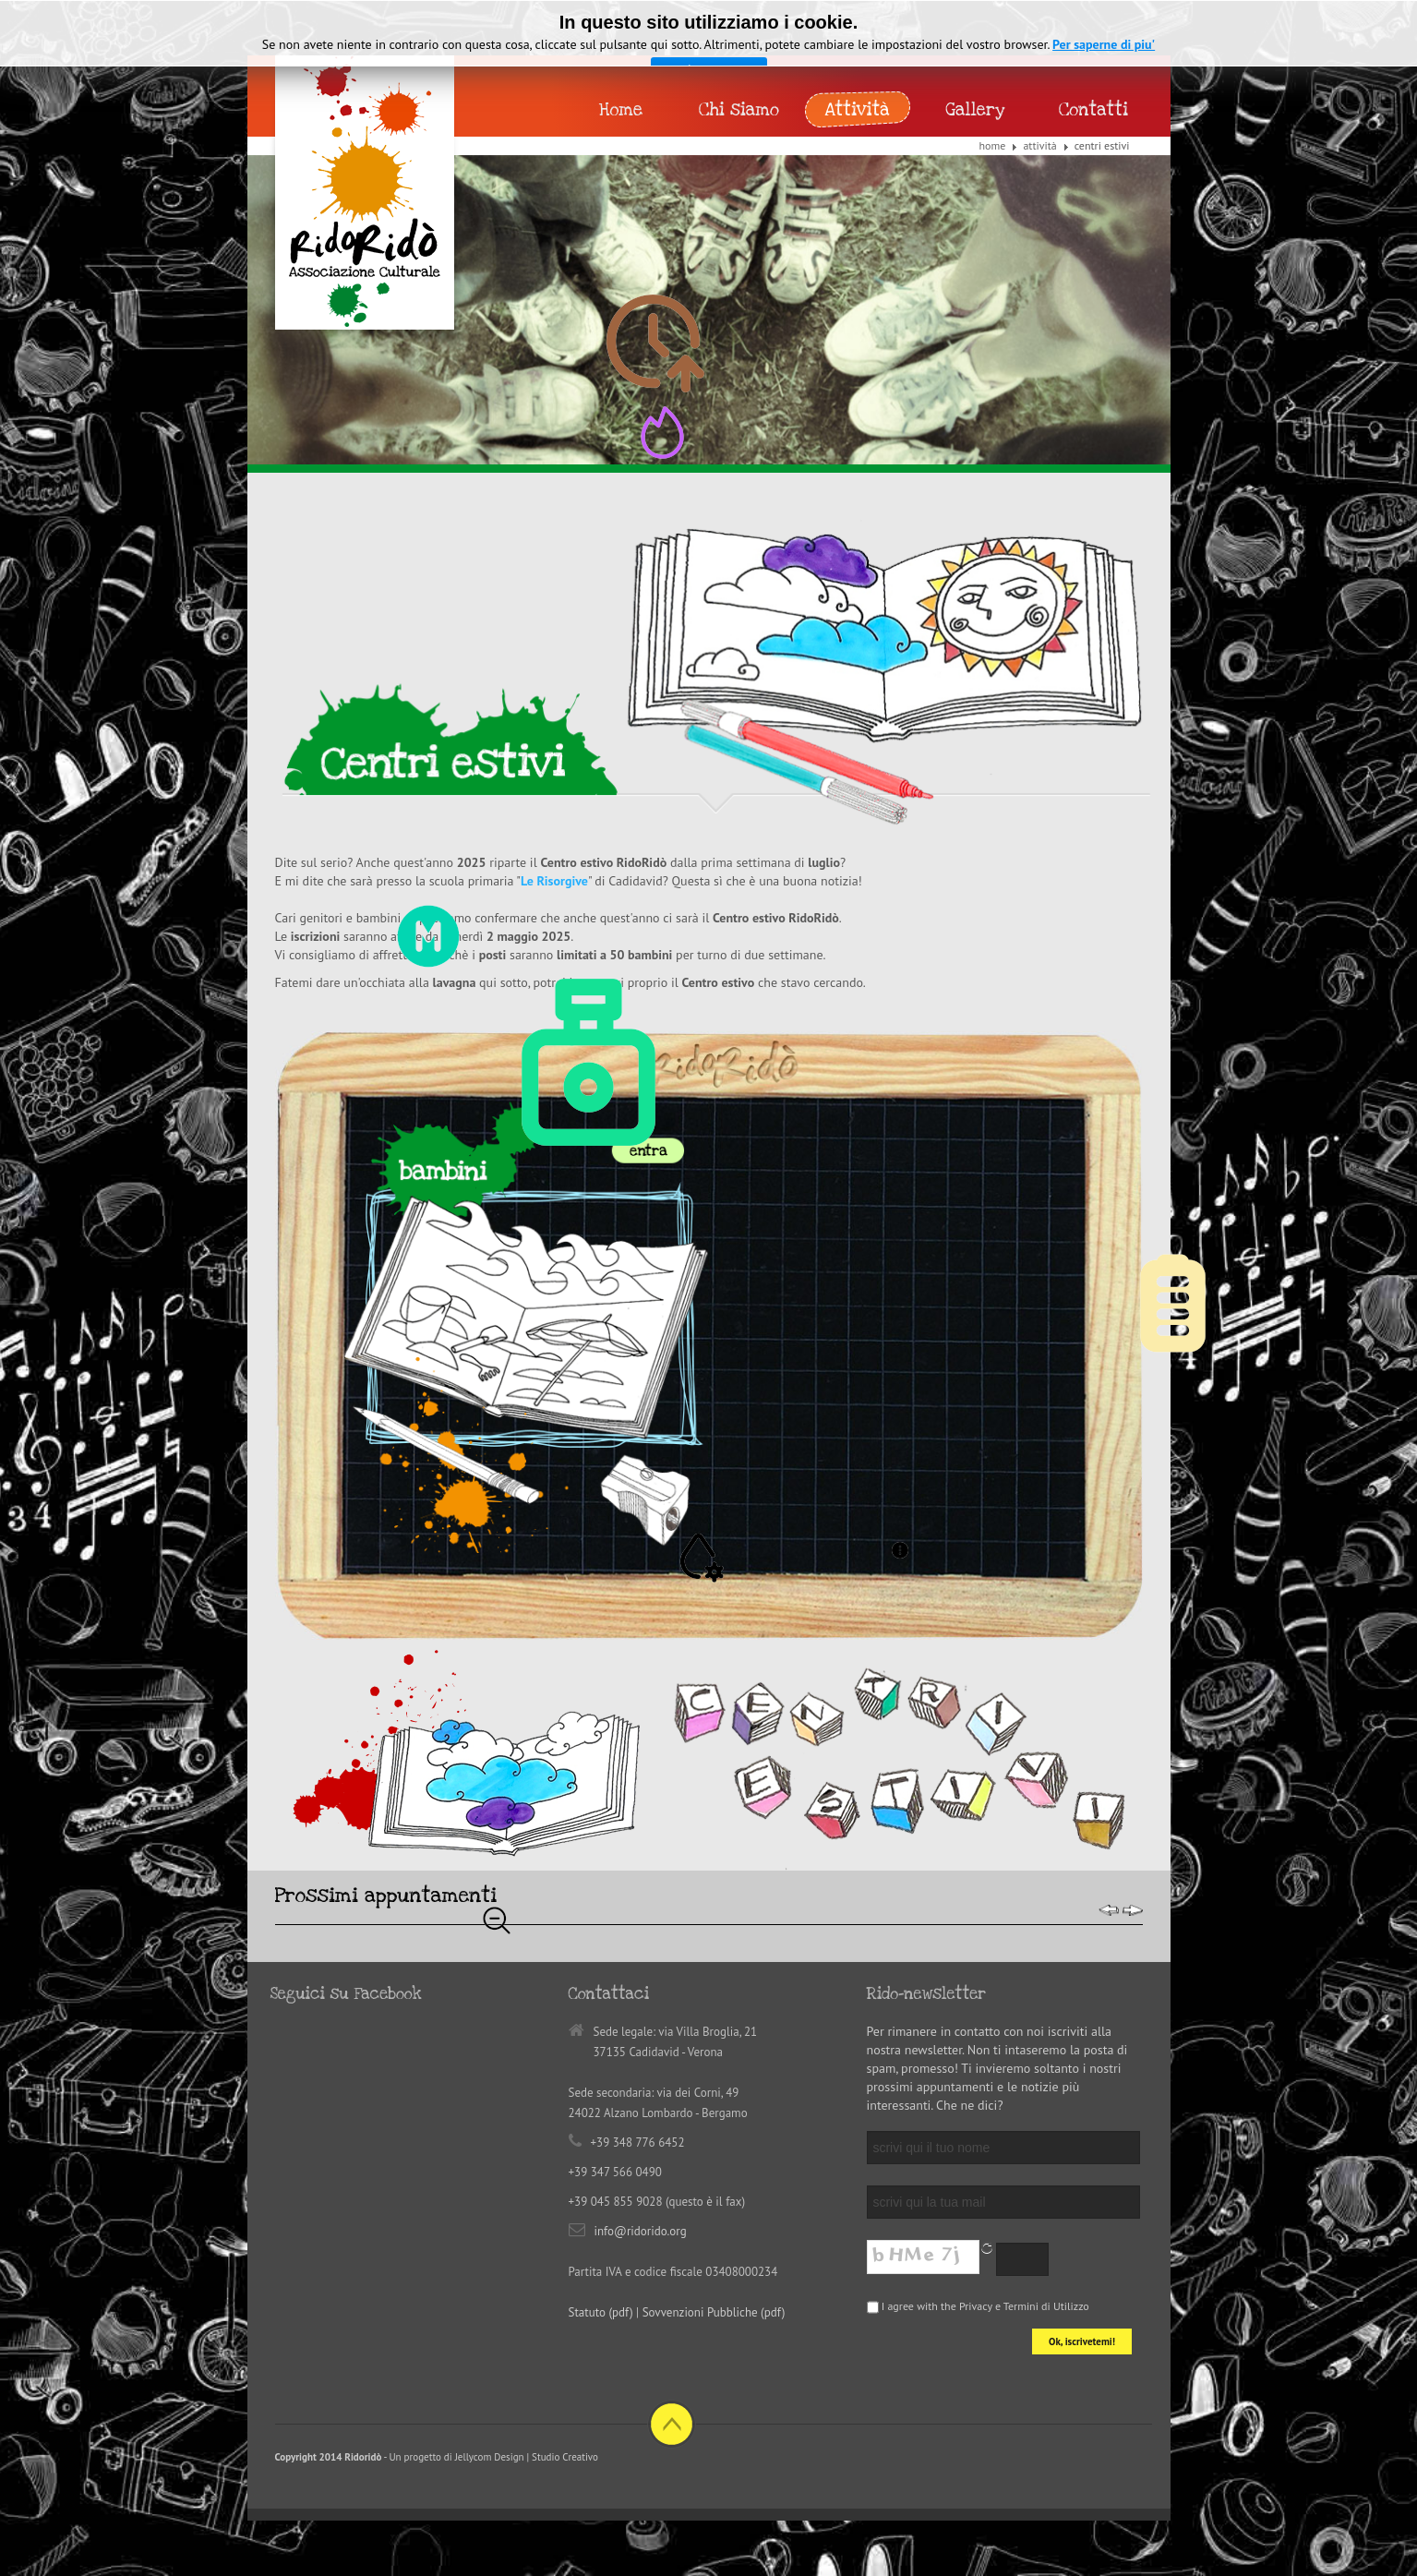  Describe the element at coordinates (1172, 1303) in the screenshot. I see `indicates full or high battery level` at that location.